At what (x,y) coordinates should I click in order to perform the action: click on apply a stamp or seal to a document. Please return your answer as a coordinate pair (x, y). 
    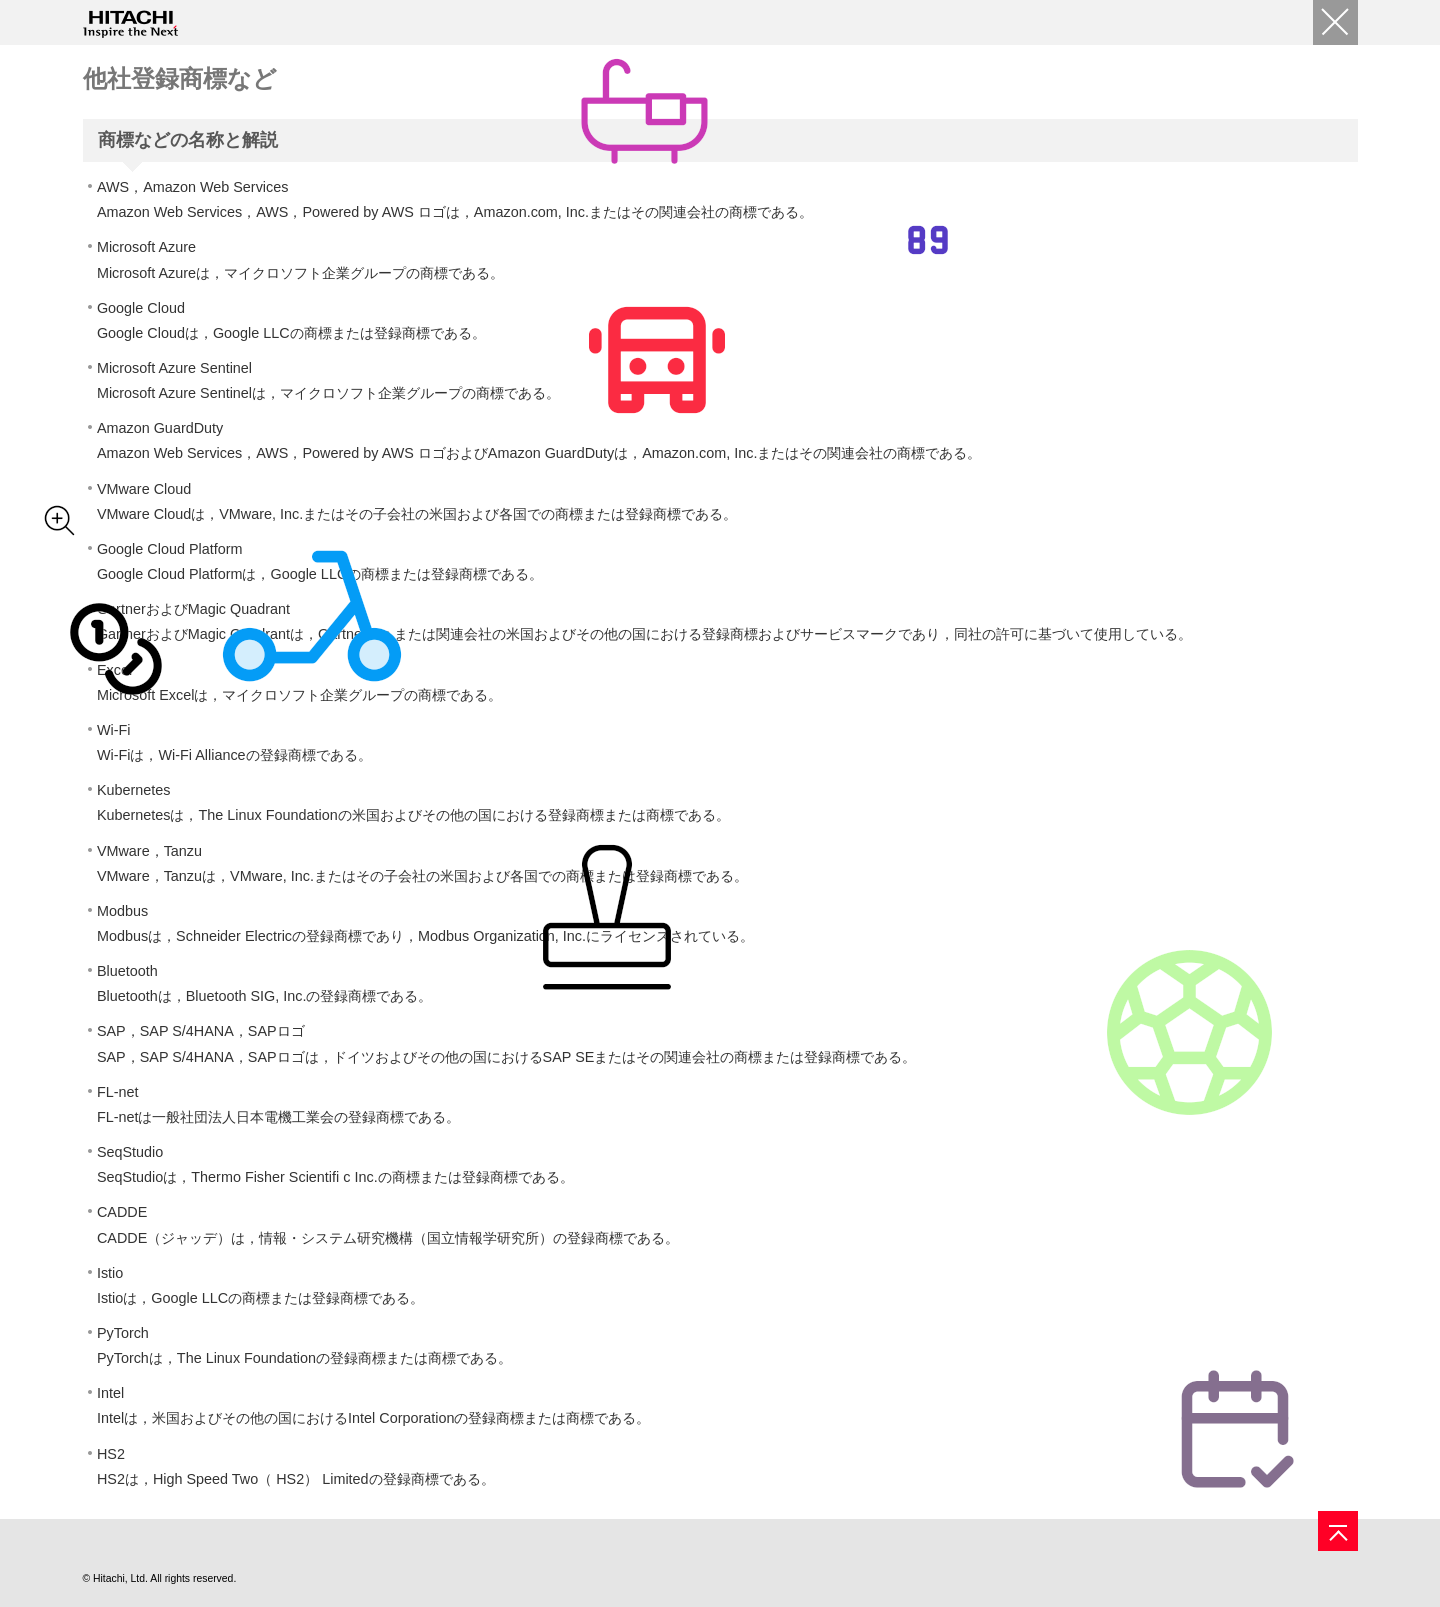
    Looking at the image, I should click on (607, 920).